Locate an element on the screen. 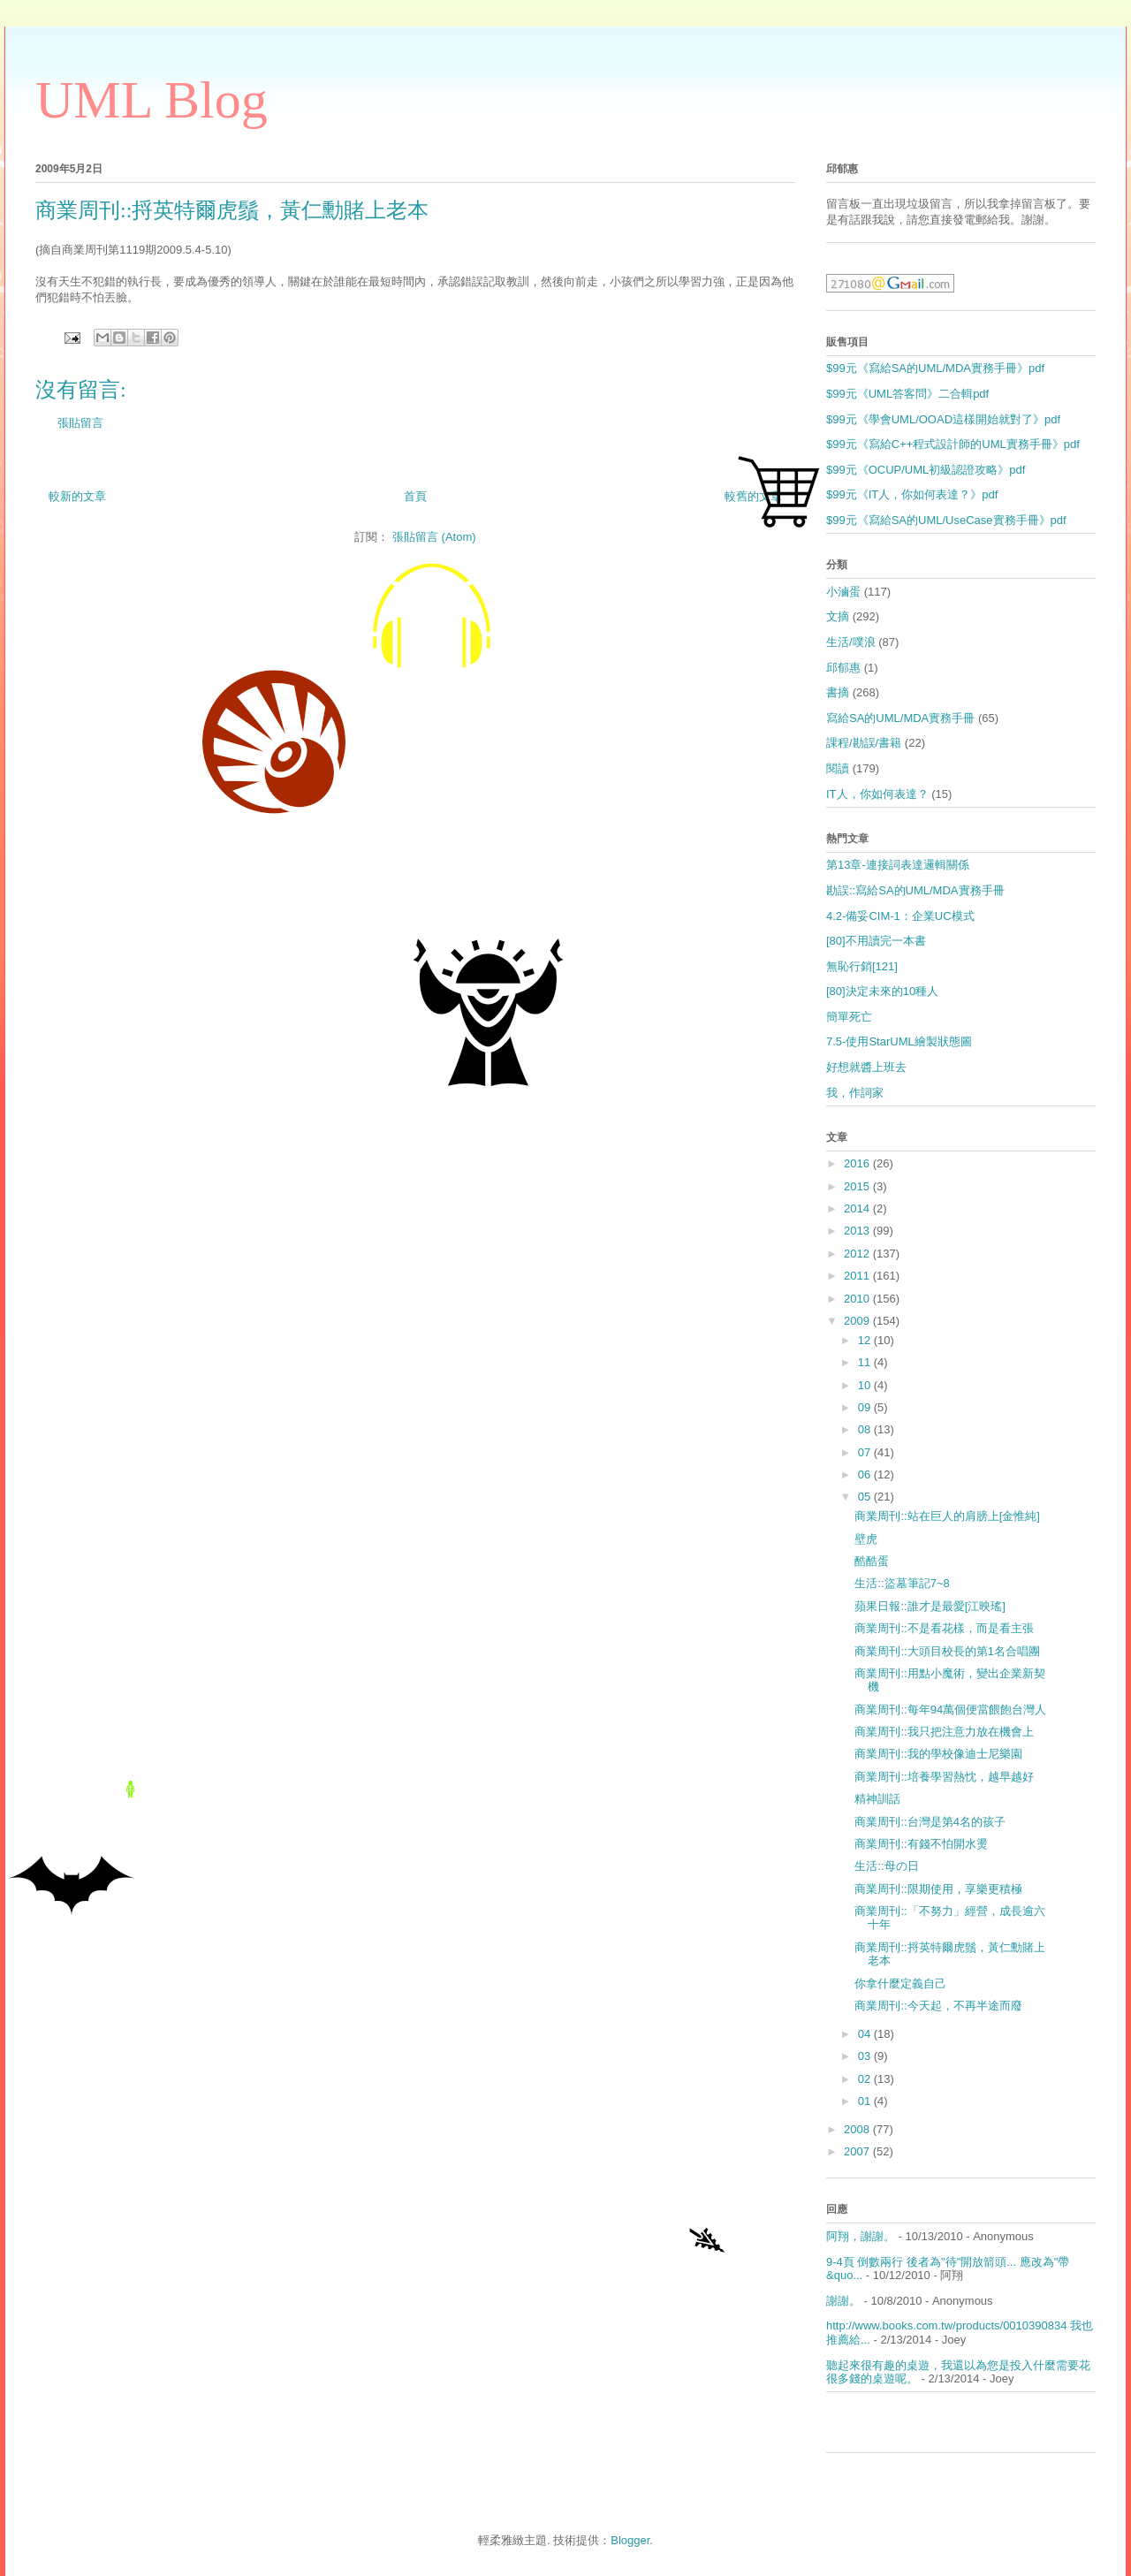  listen to audio or music is located at coordinates (431, 615).